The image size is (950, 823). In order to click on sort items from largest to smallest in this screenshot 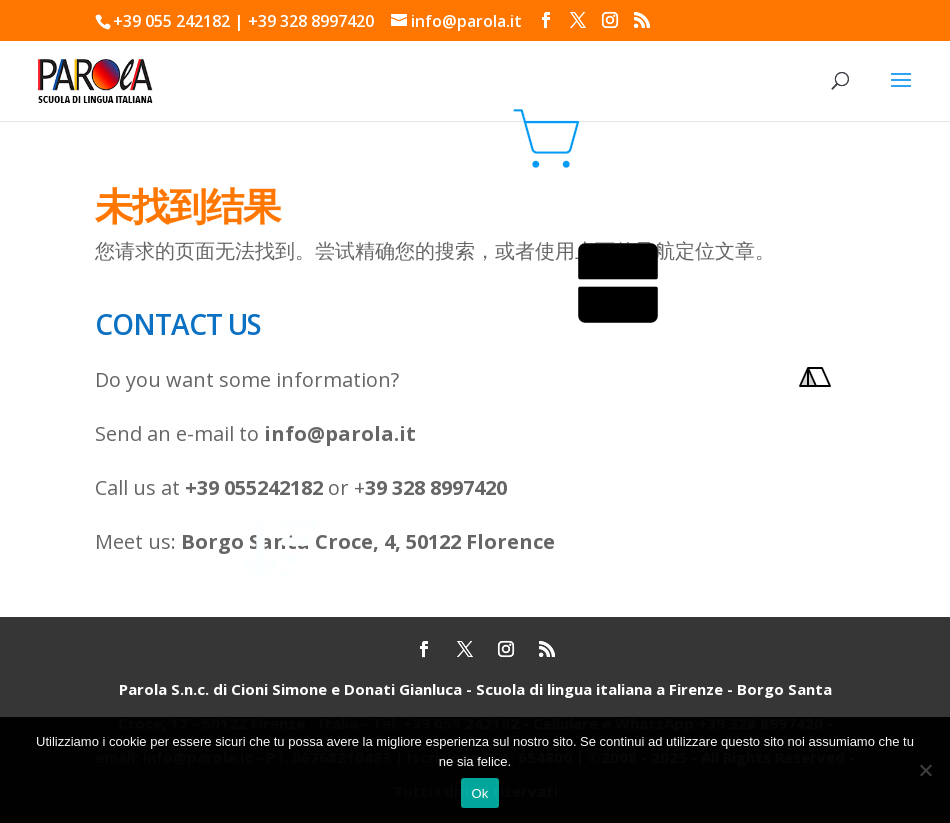, I will do `click(281, 550)`.